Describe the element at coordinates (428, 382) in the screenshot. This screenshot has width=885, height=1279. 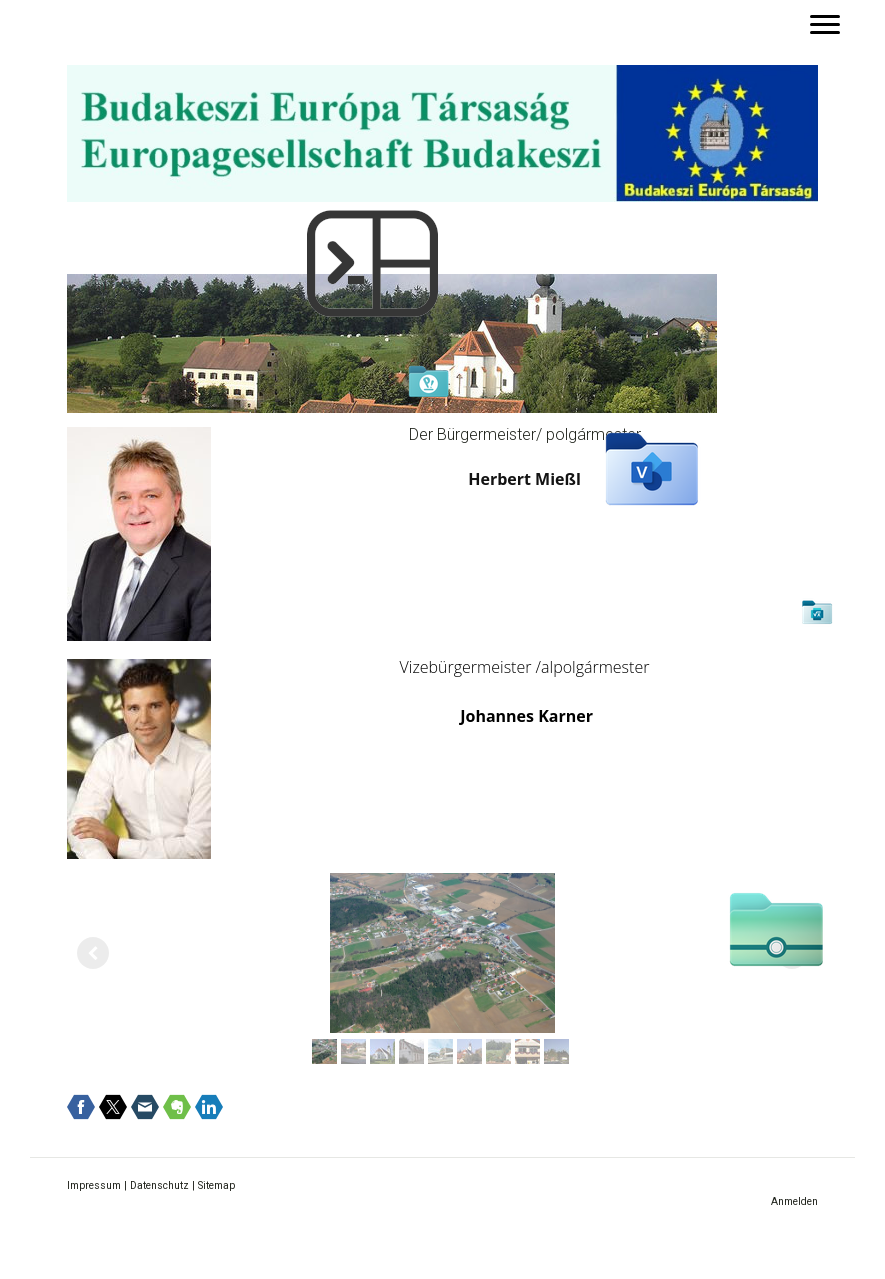
I see `open Pop!_OS system folder` at that location.